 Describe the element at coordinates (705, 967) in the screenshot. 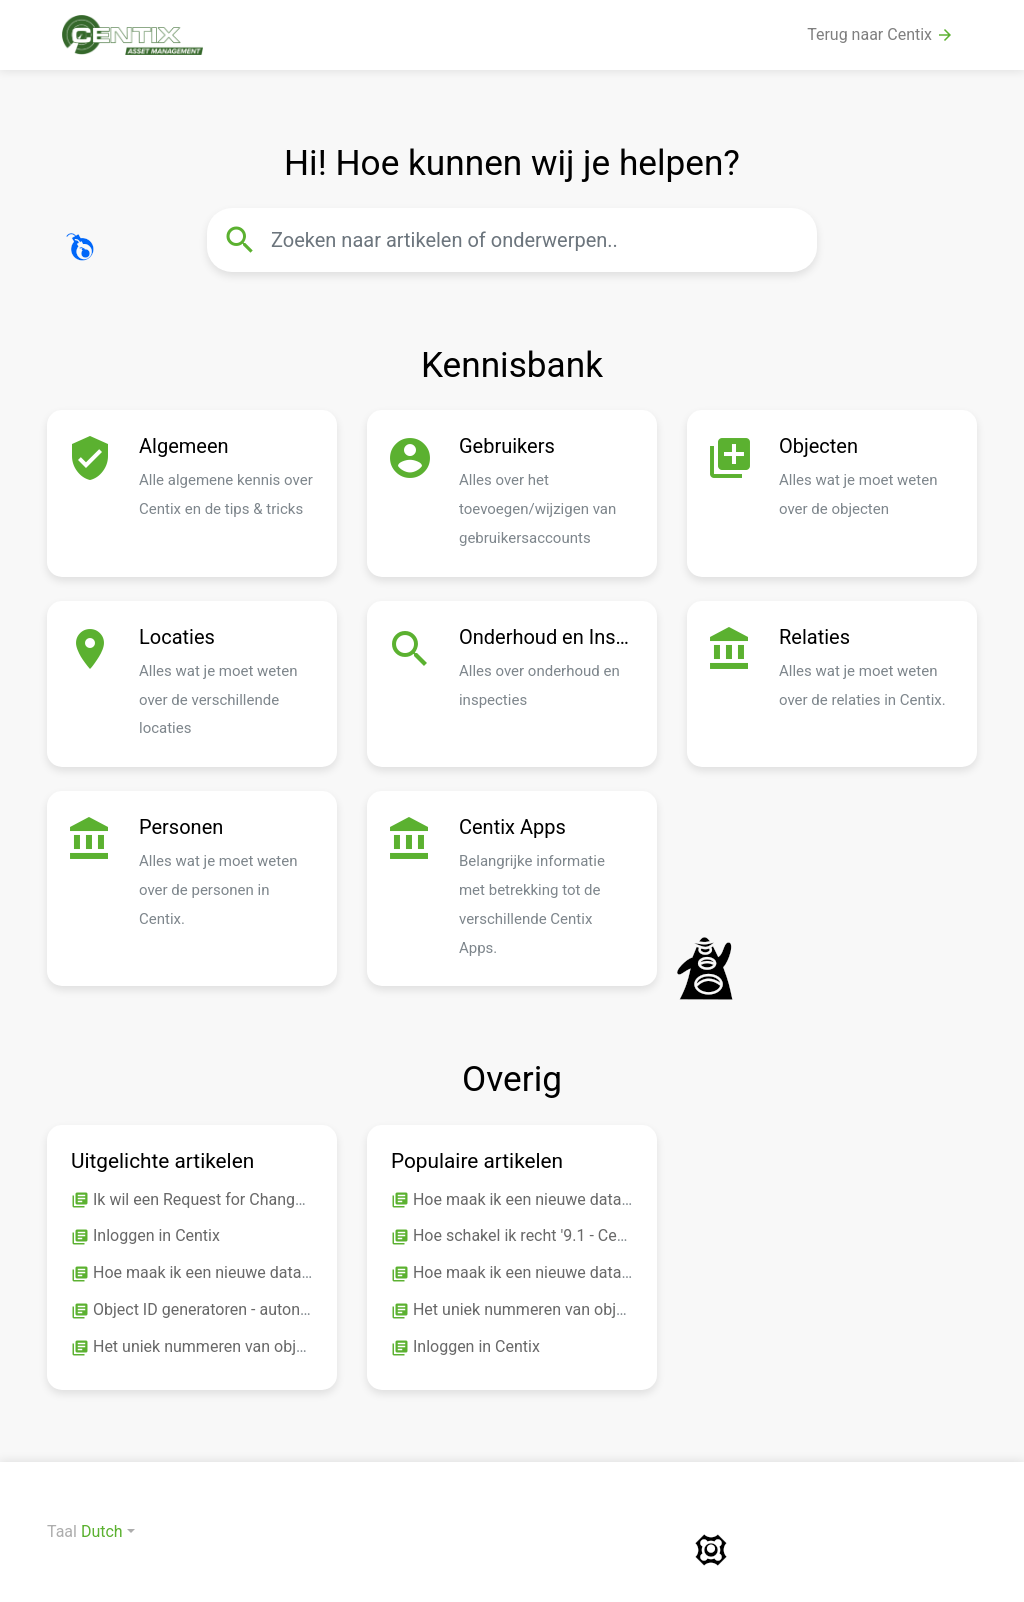

I see `icon representing a tentacle creature or monster in a game` at that location.